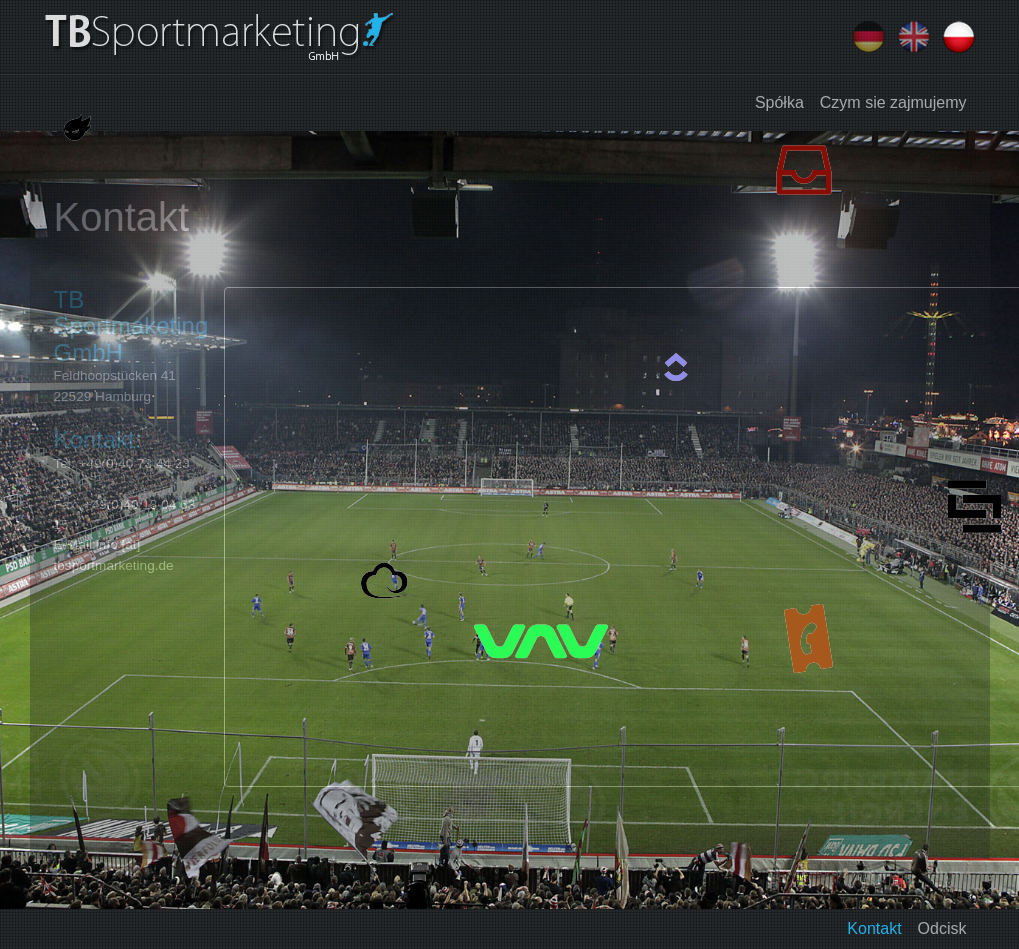  What do you see at coordinates (77, 127) in the screenshot?
I see `visit zcool creative platform` at bounding box center [77, 127].